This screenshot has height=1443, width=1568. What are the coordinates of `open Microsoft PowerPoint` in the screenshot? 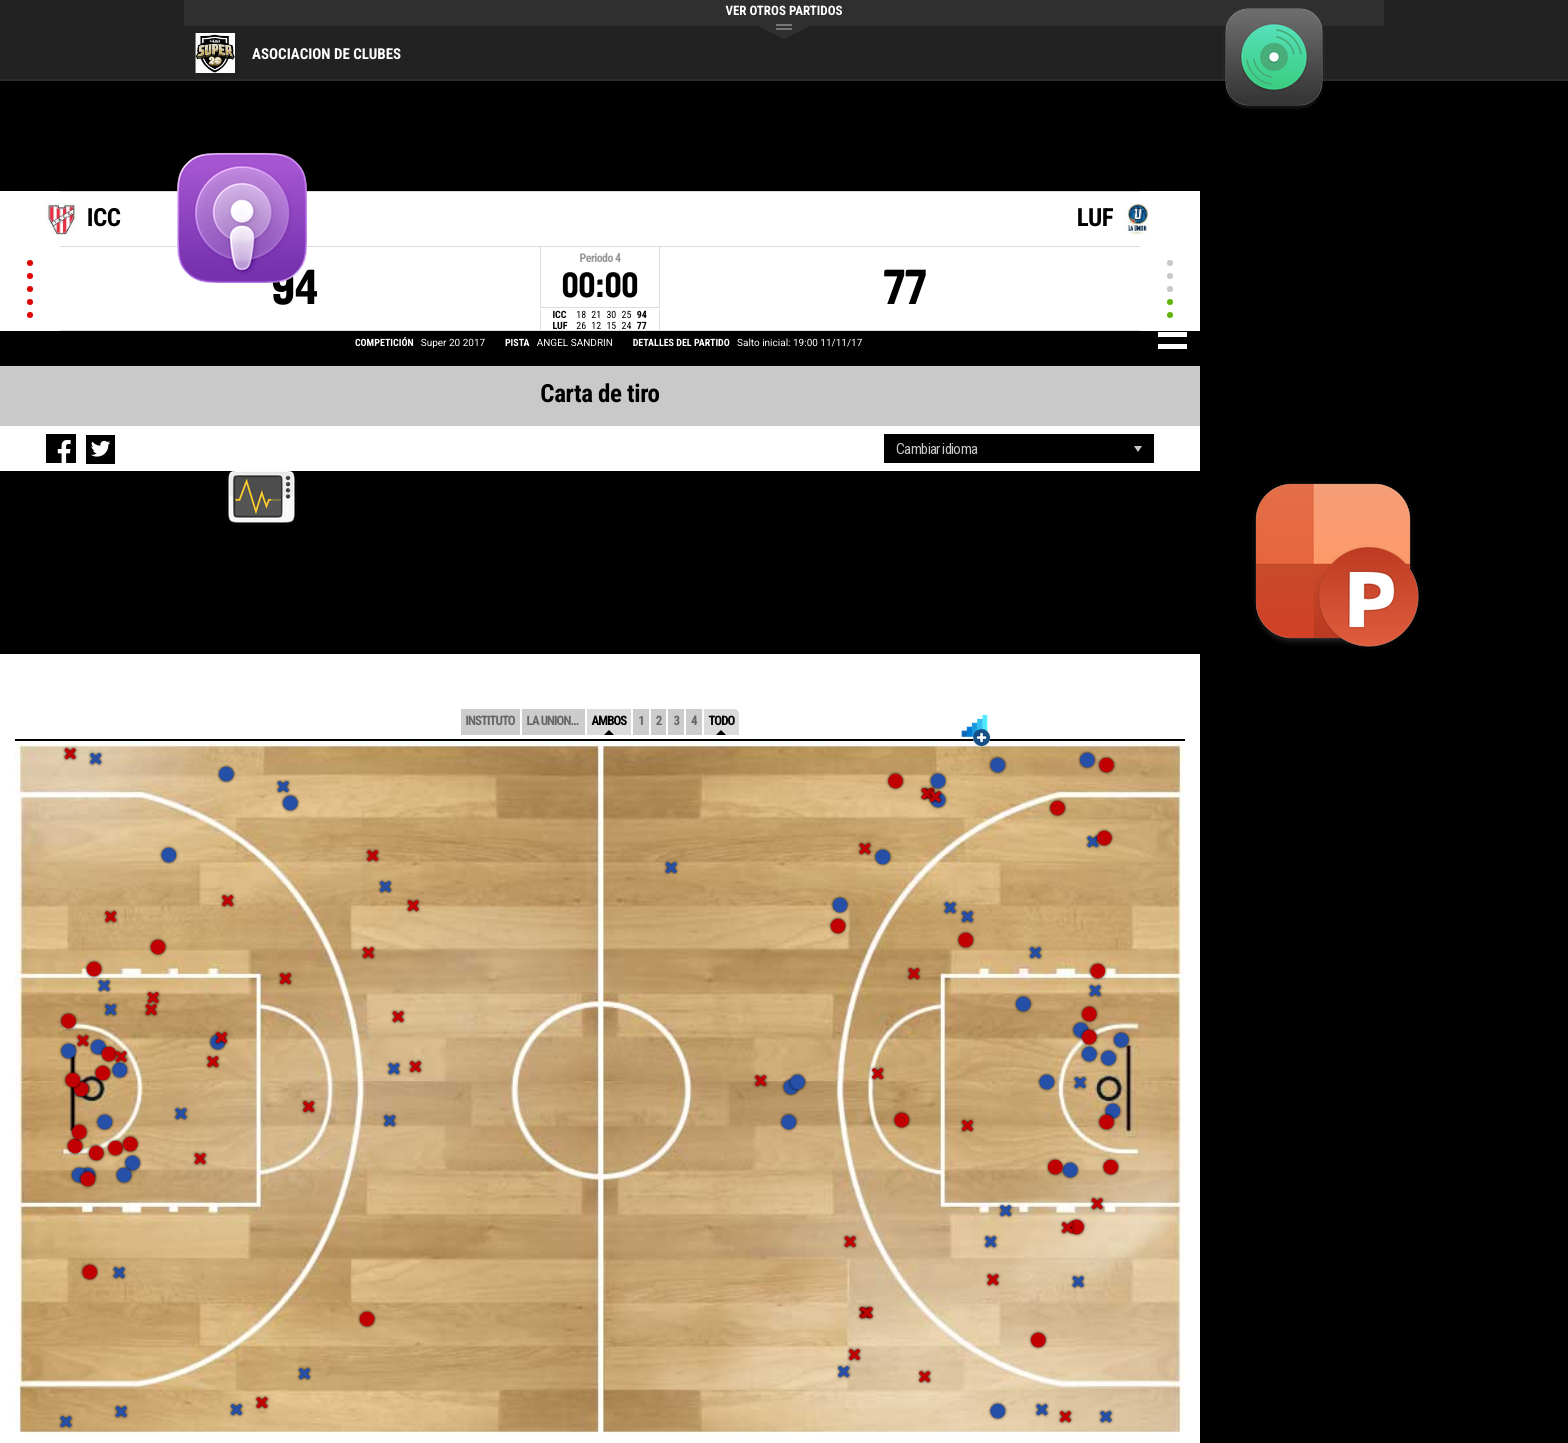 It's located at (1333, 561).